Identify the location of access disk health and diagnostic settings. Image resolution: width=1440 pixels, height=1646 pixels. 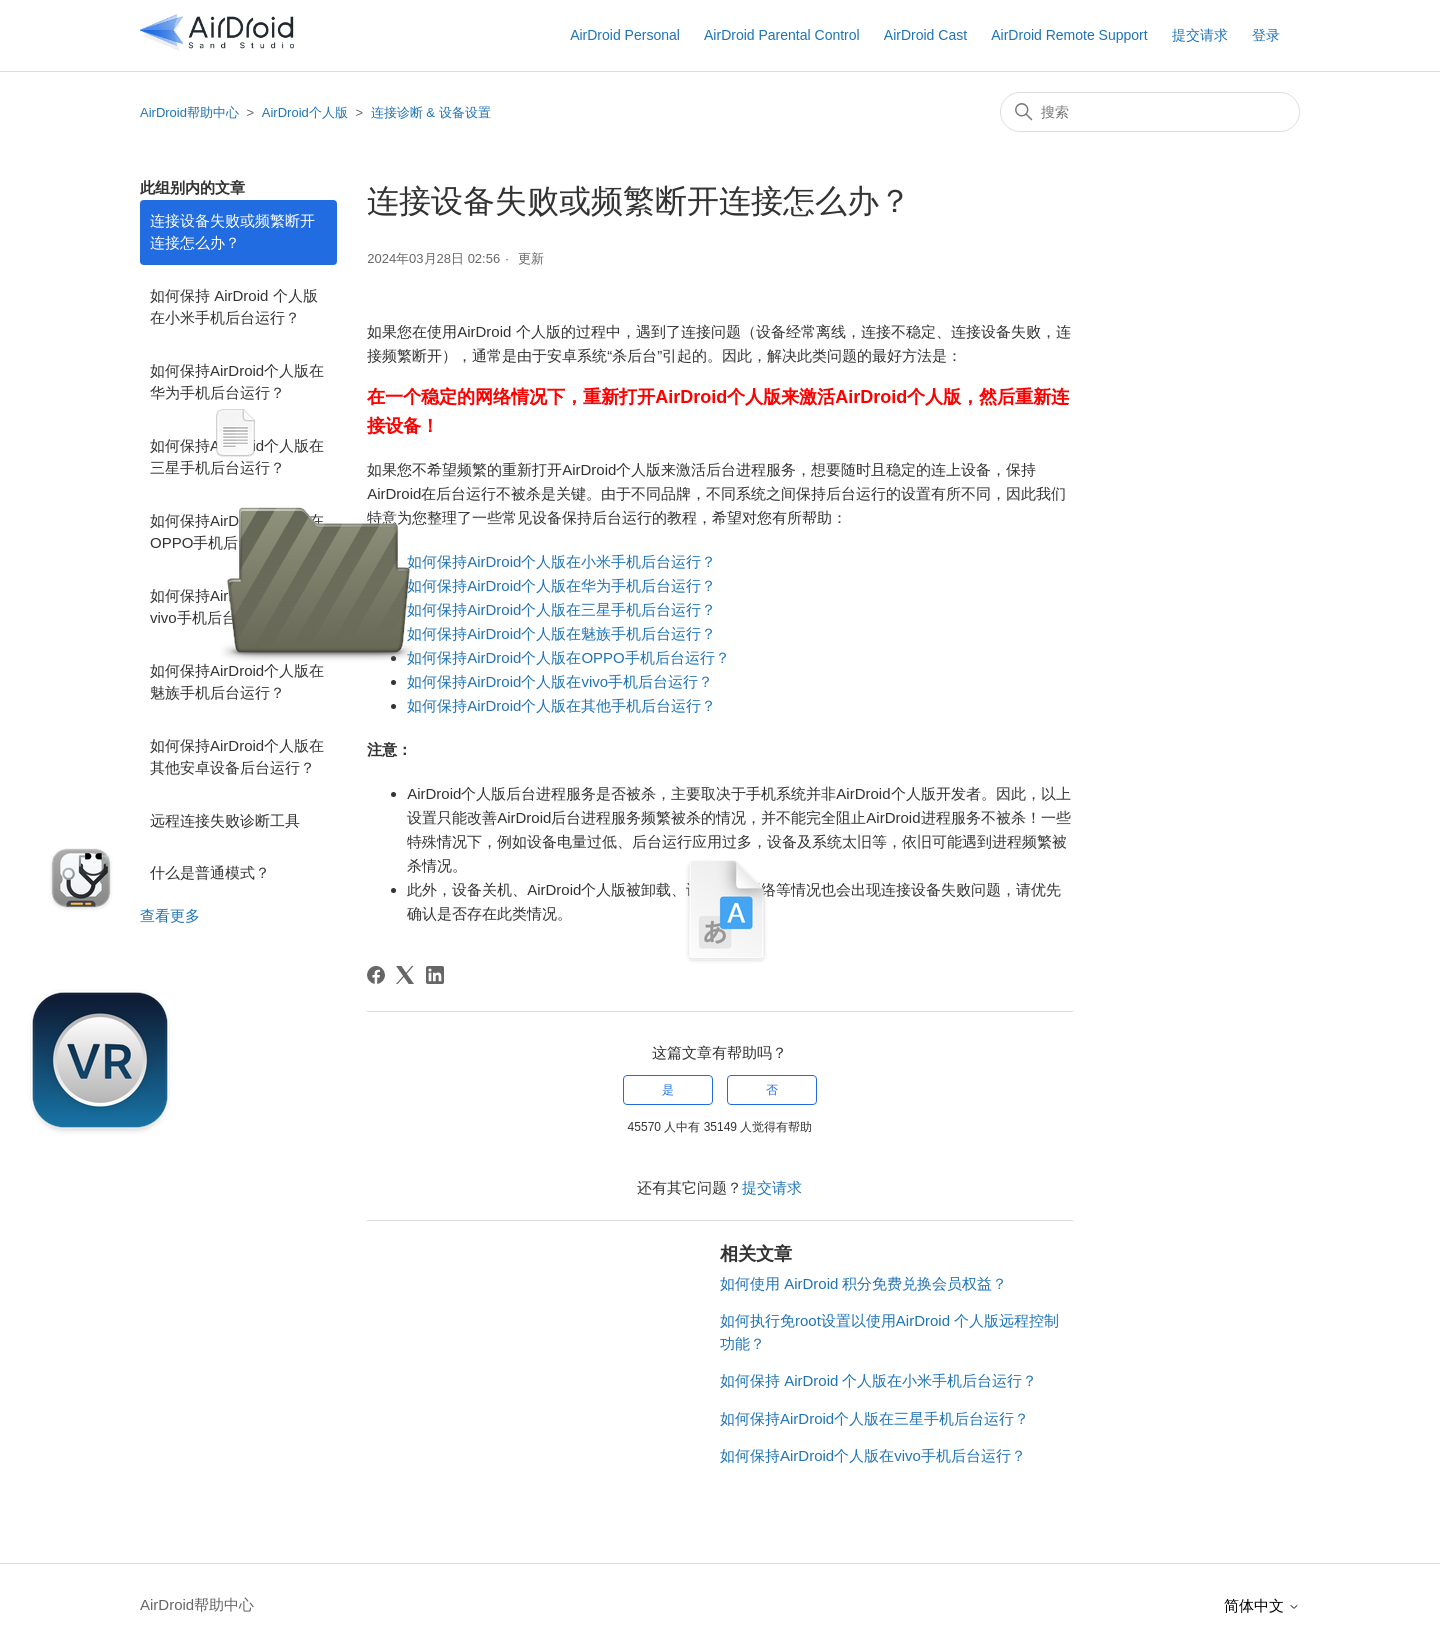
(81, 879).